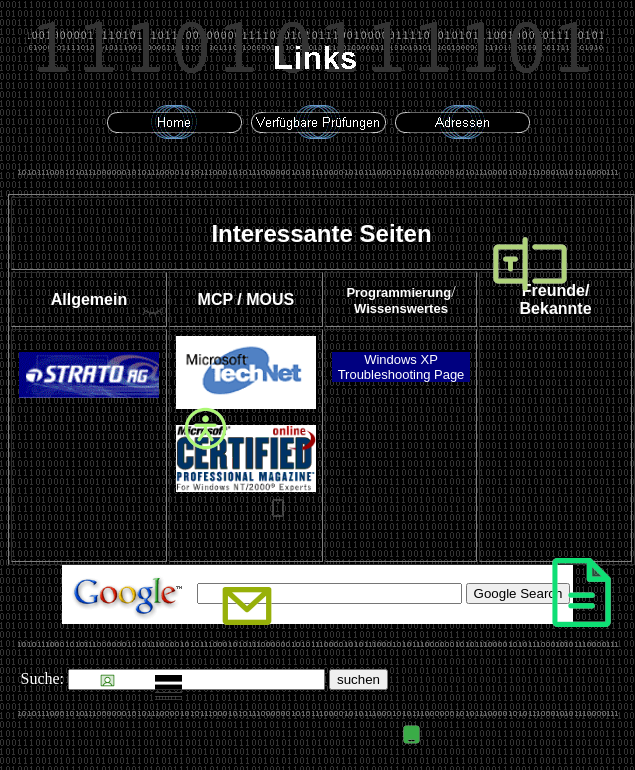 Image resolution: width=635 pixels, height=770 pixels. What do you see at coordinates (152, 310) in the screenshot?
I see `hide password or sensitive content` at bounding box center [152, 310].